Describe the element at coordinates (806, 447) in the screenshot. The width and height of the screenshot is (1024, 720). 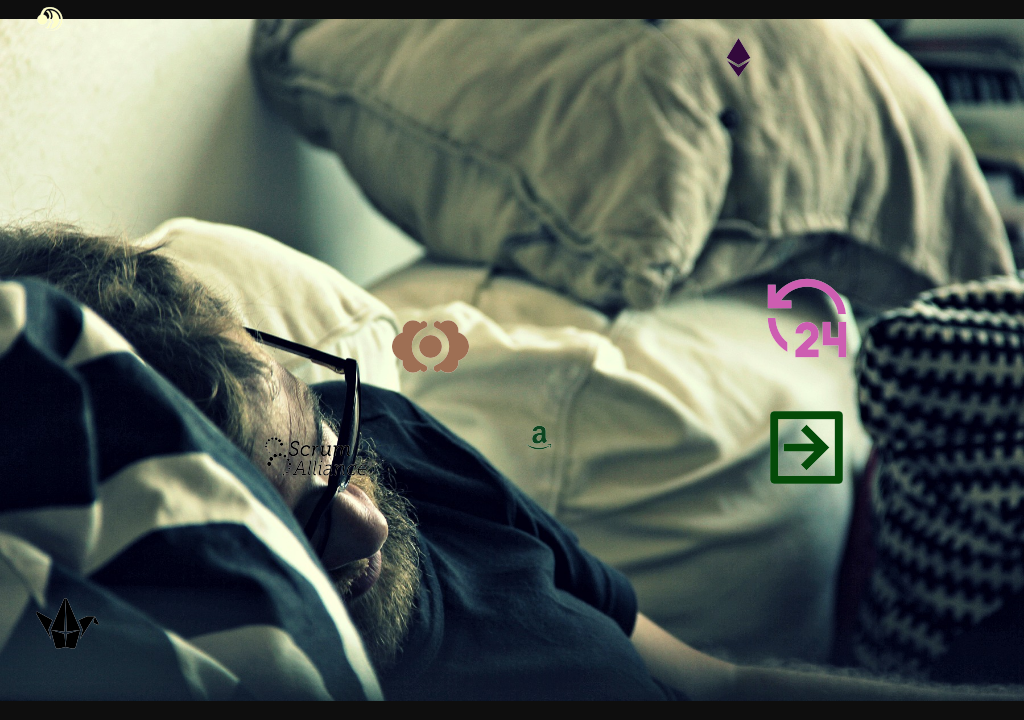
I see `navigate to the next item or screen` at that location.